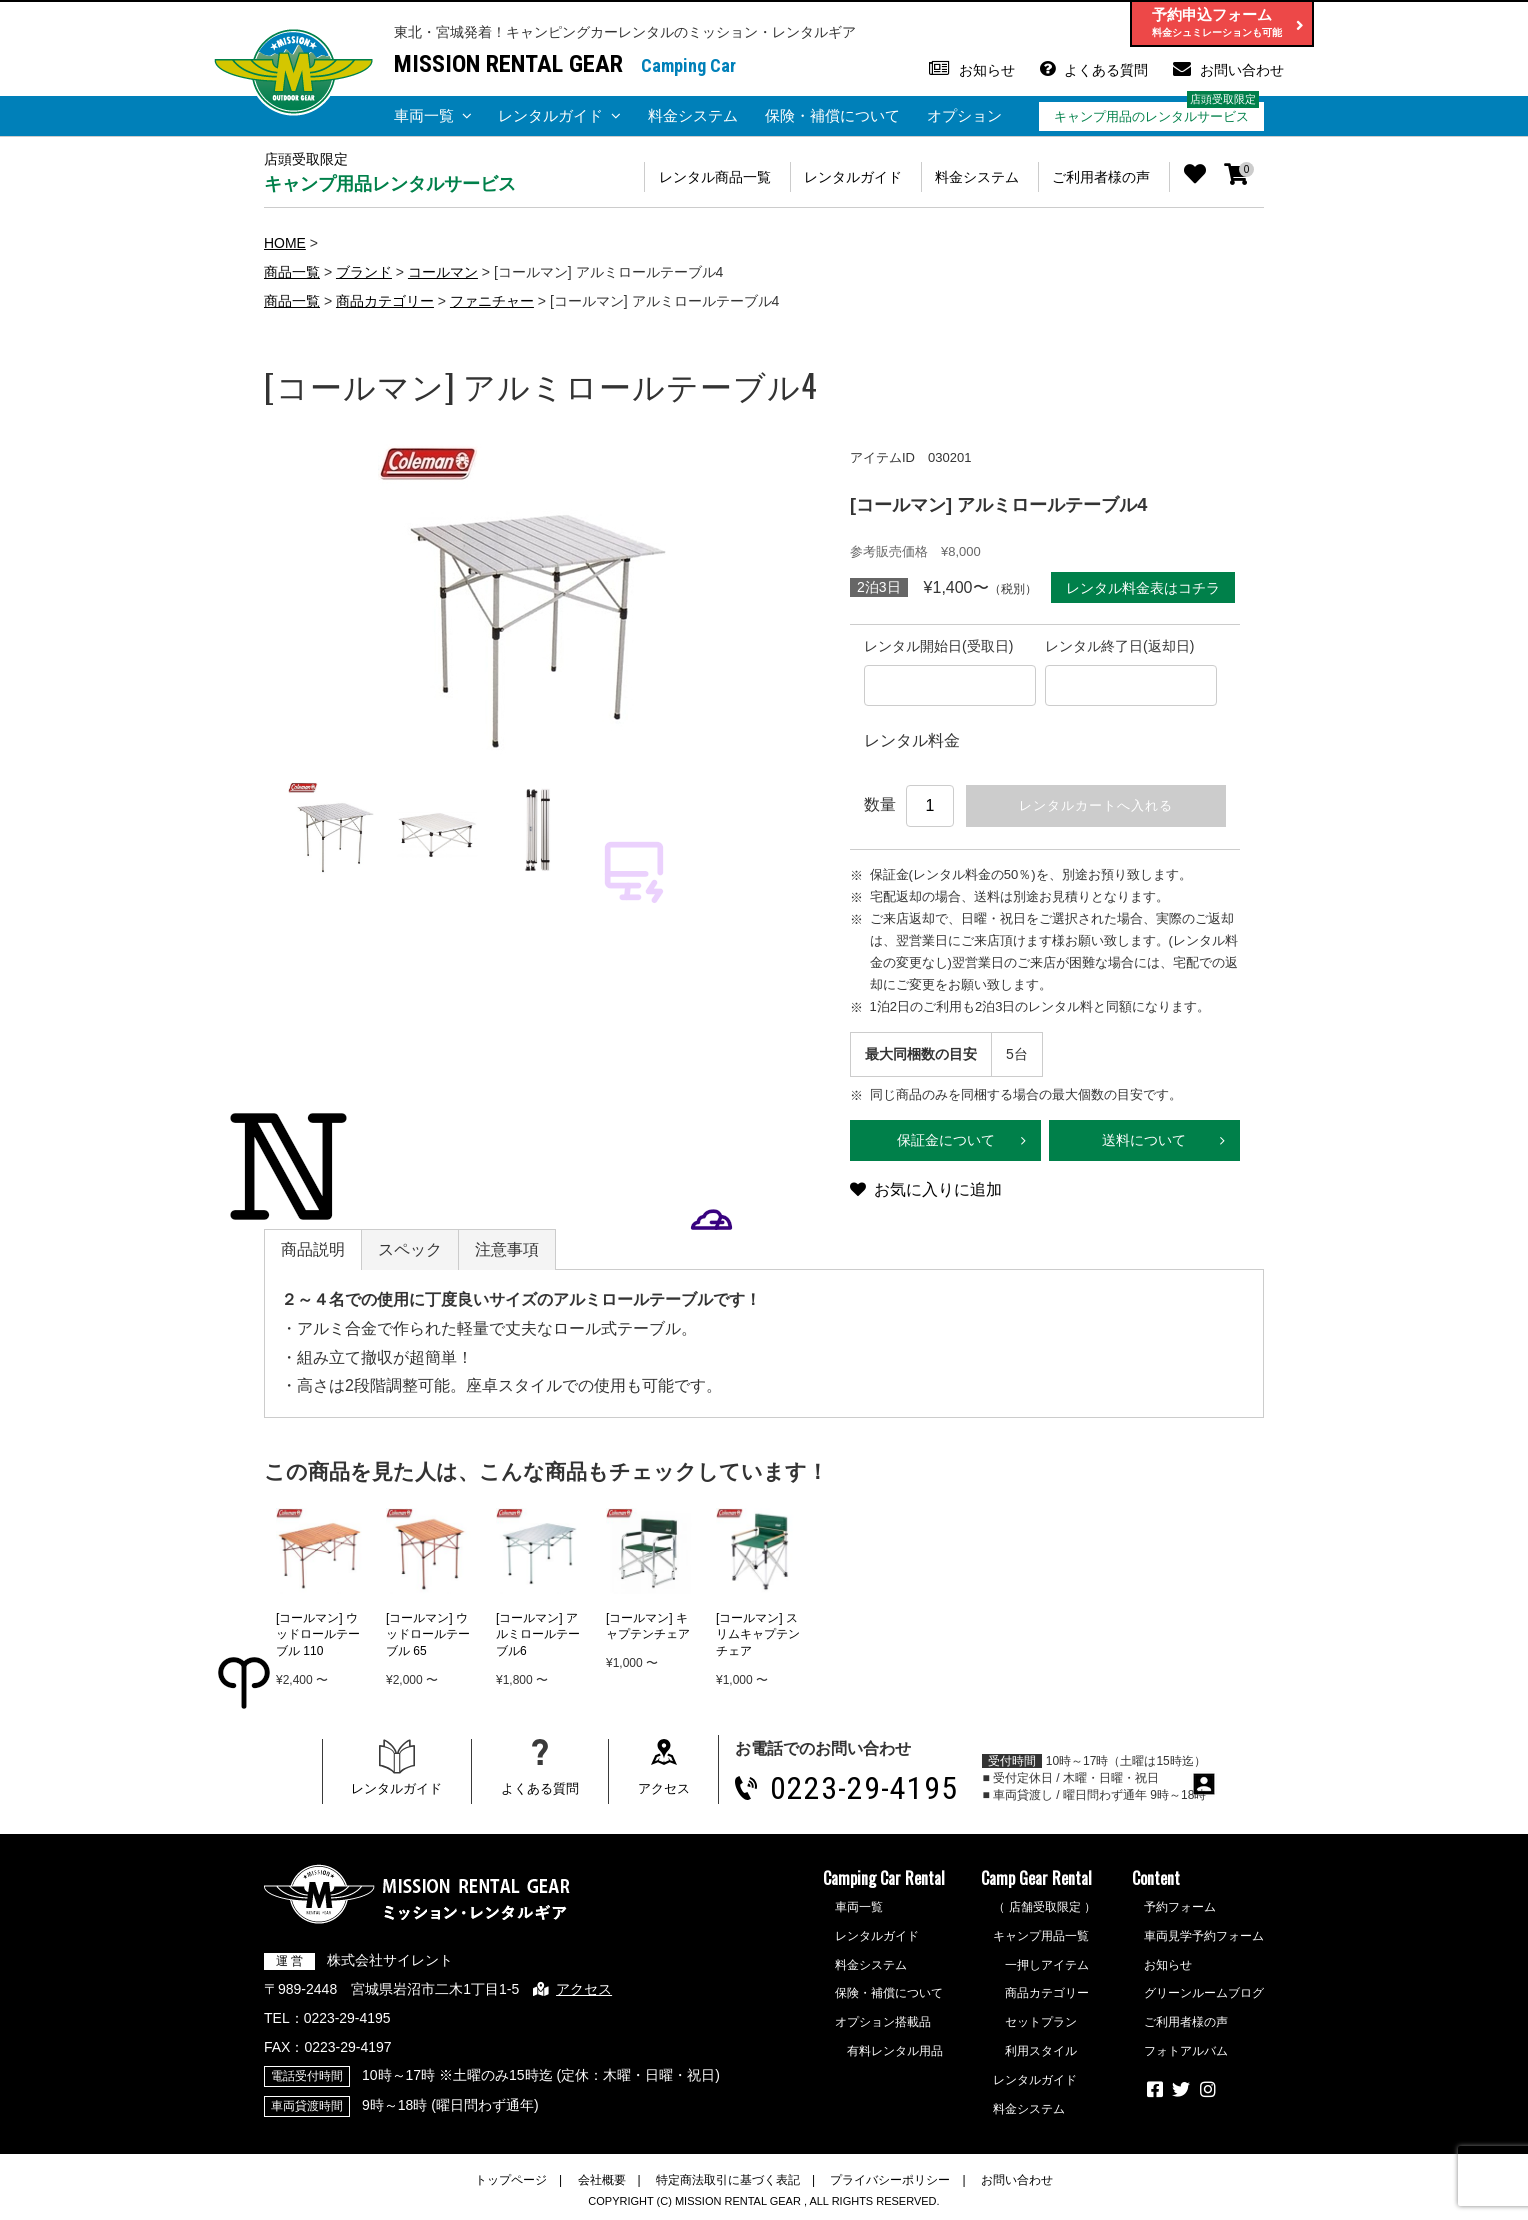  What do you see at coordinates (634, 871) in the screenshot?
I see `power settings for desktop computer` at bounding box center [634, 871].